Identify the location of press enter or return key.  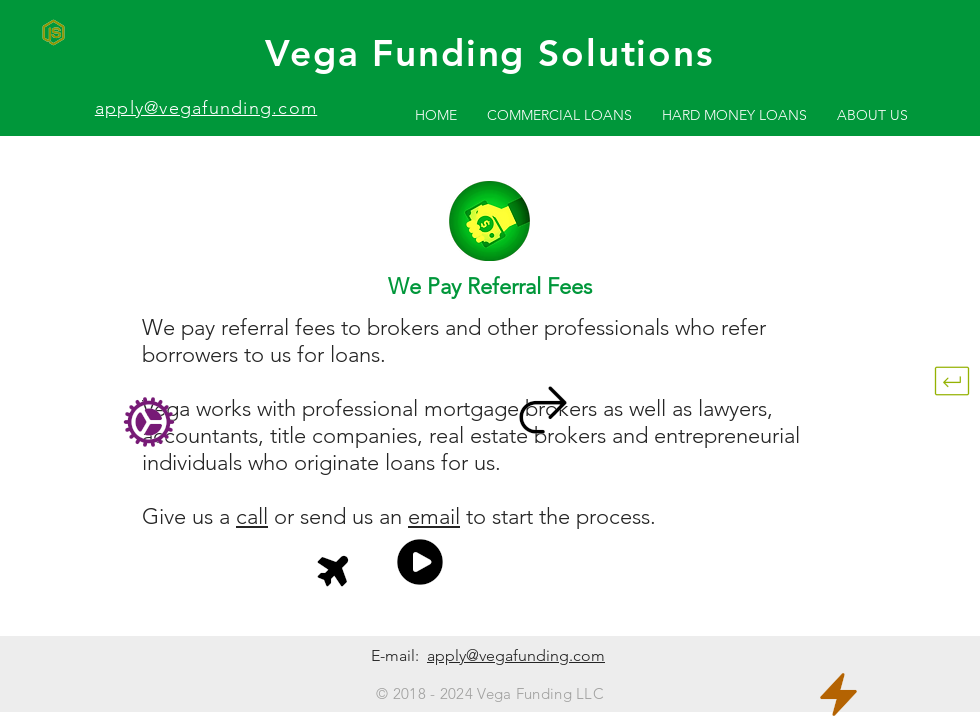
(952, 381).